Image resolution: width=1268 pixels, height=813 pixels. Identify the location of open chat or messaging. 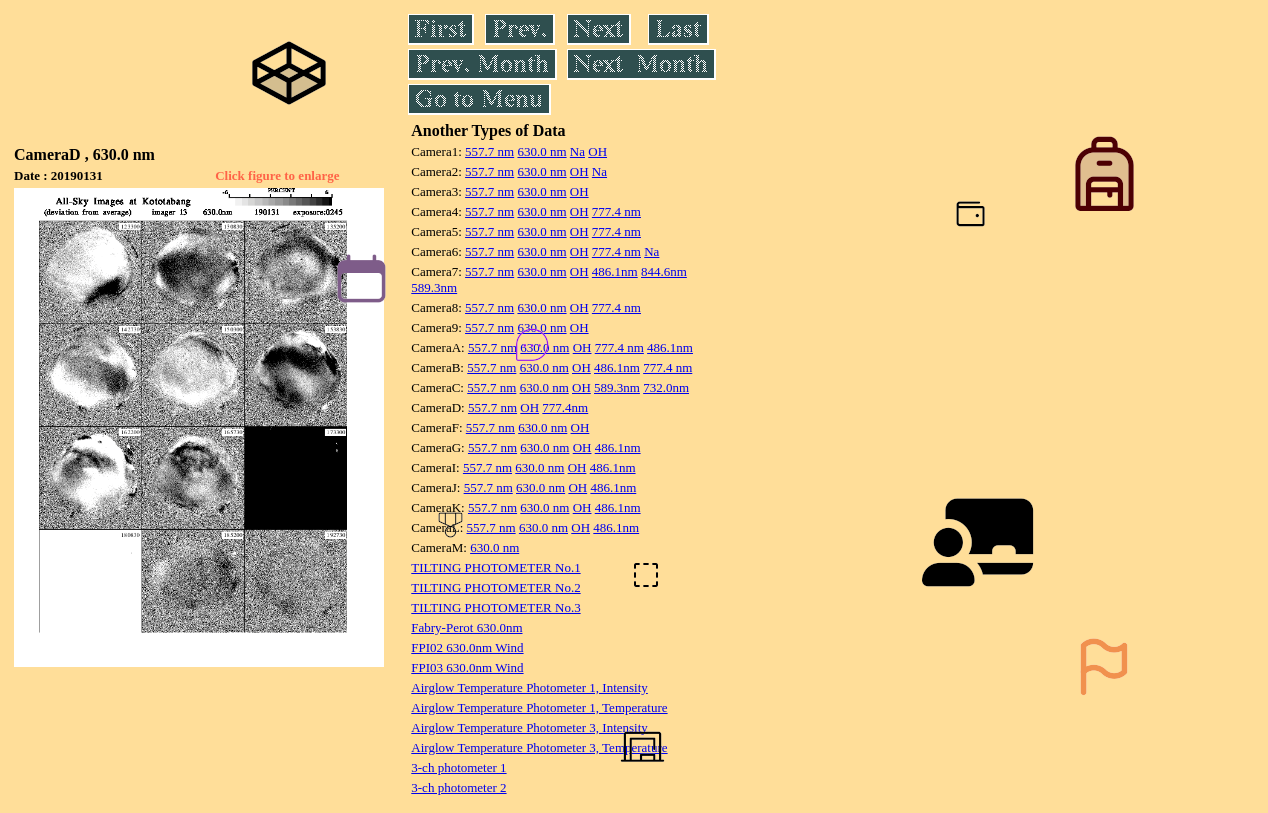
(531, 345).